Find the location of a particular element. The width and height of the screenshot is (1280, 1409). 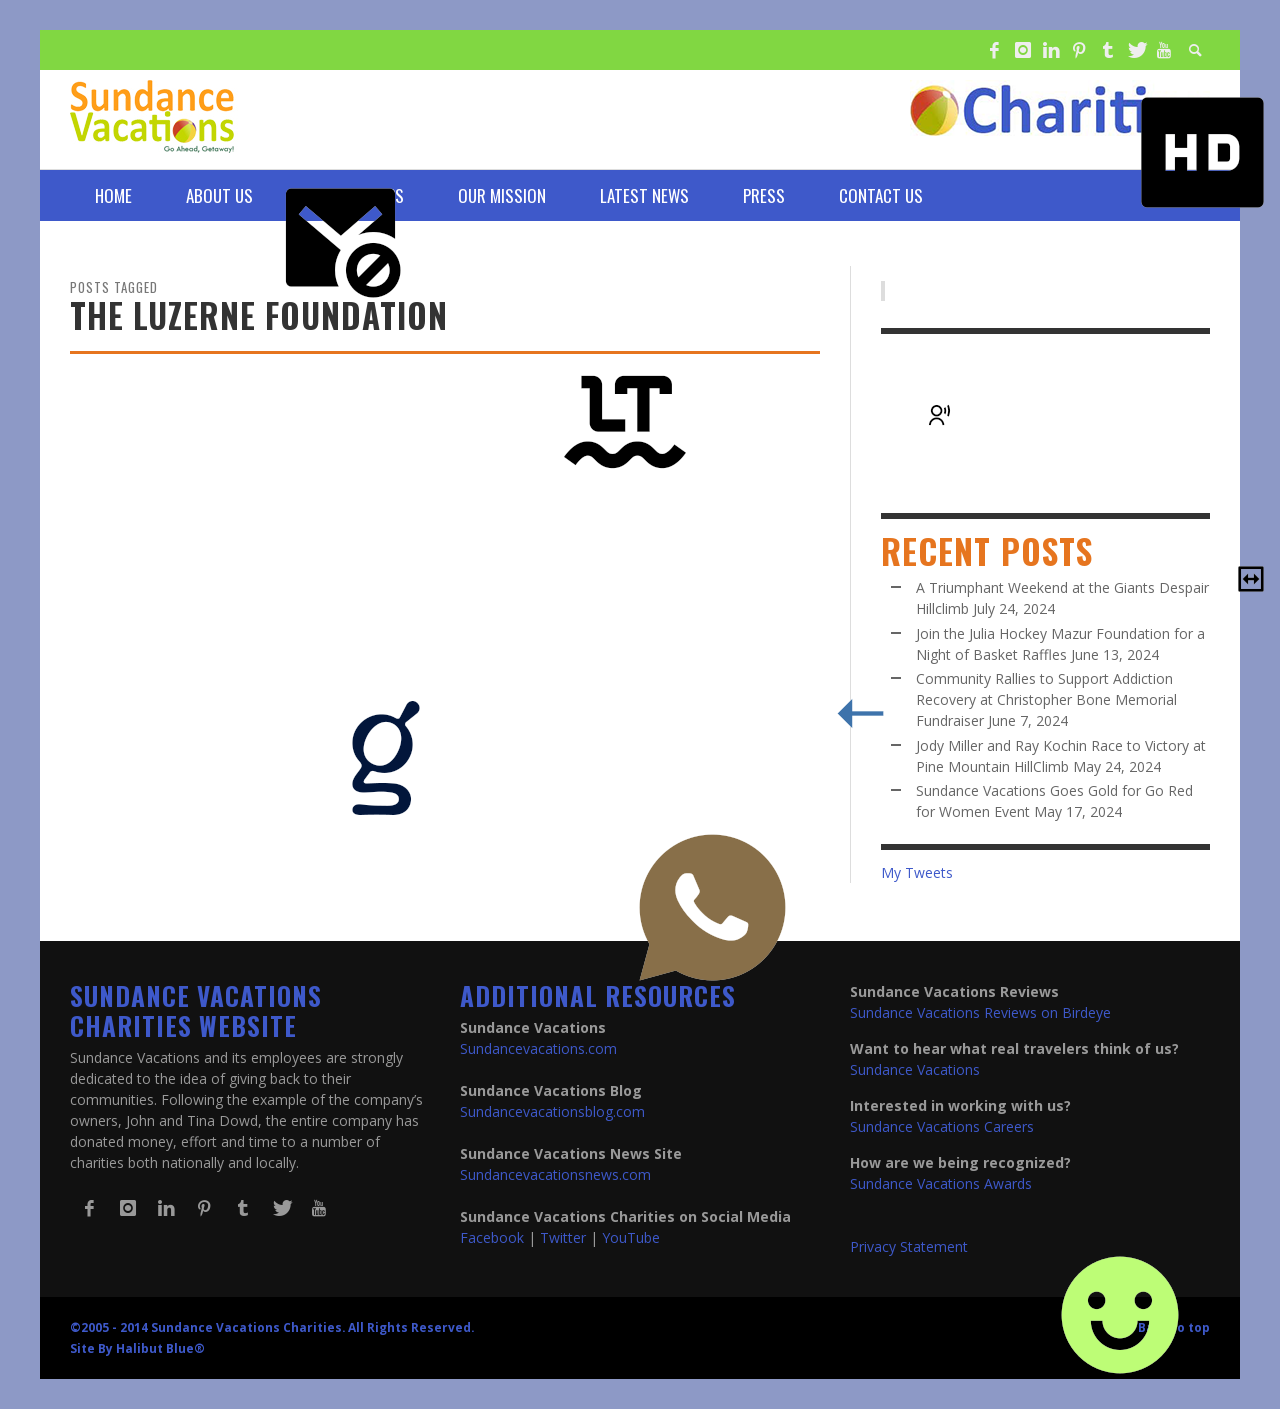

open Goodreads app is located at coordinates (386, 758).